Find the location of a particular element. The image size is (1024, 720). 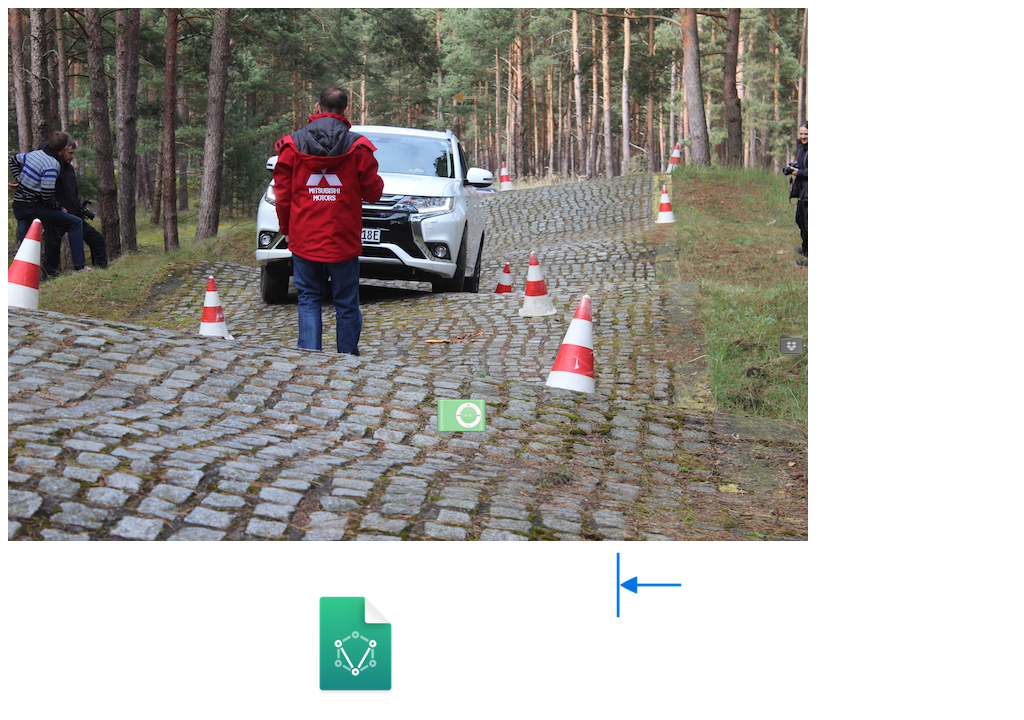

reply to all recipients of an email is located at coordinates (469, 90).